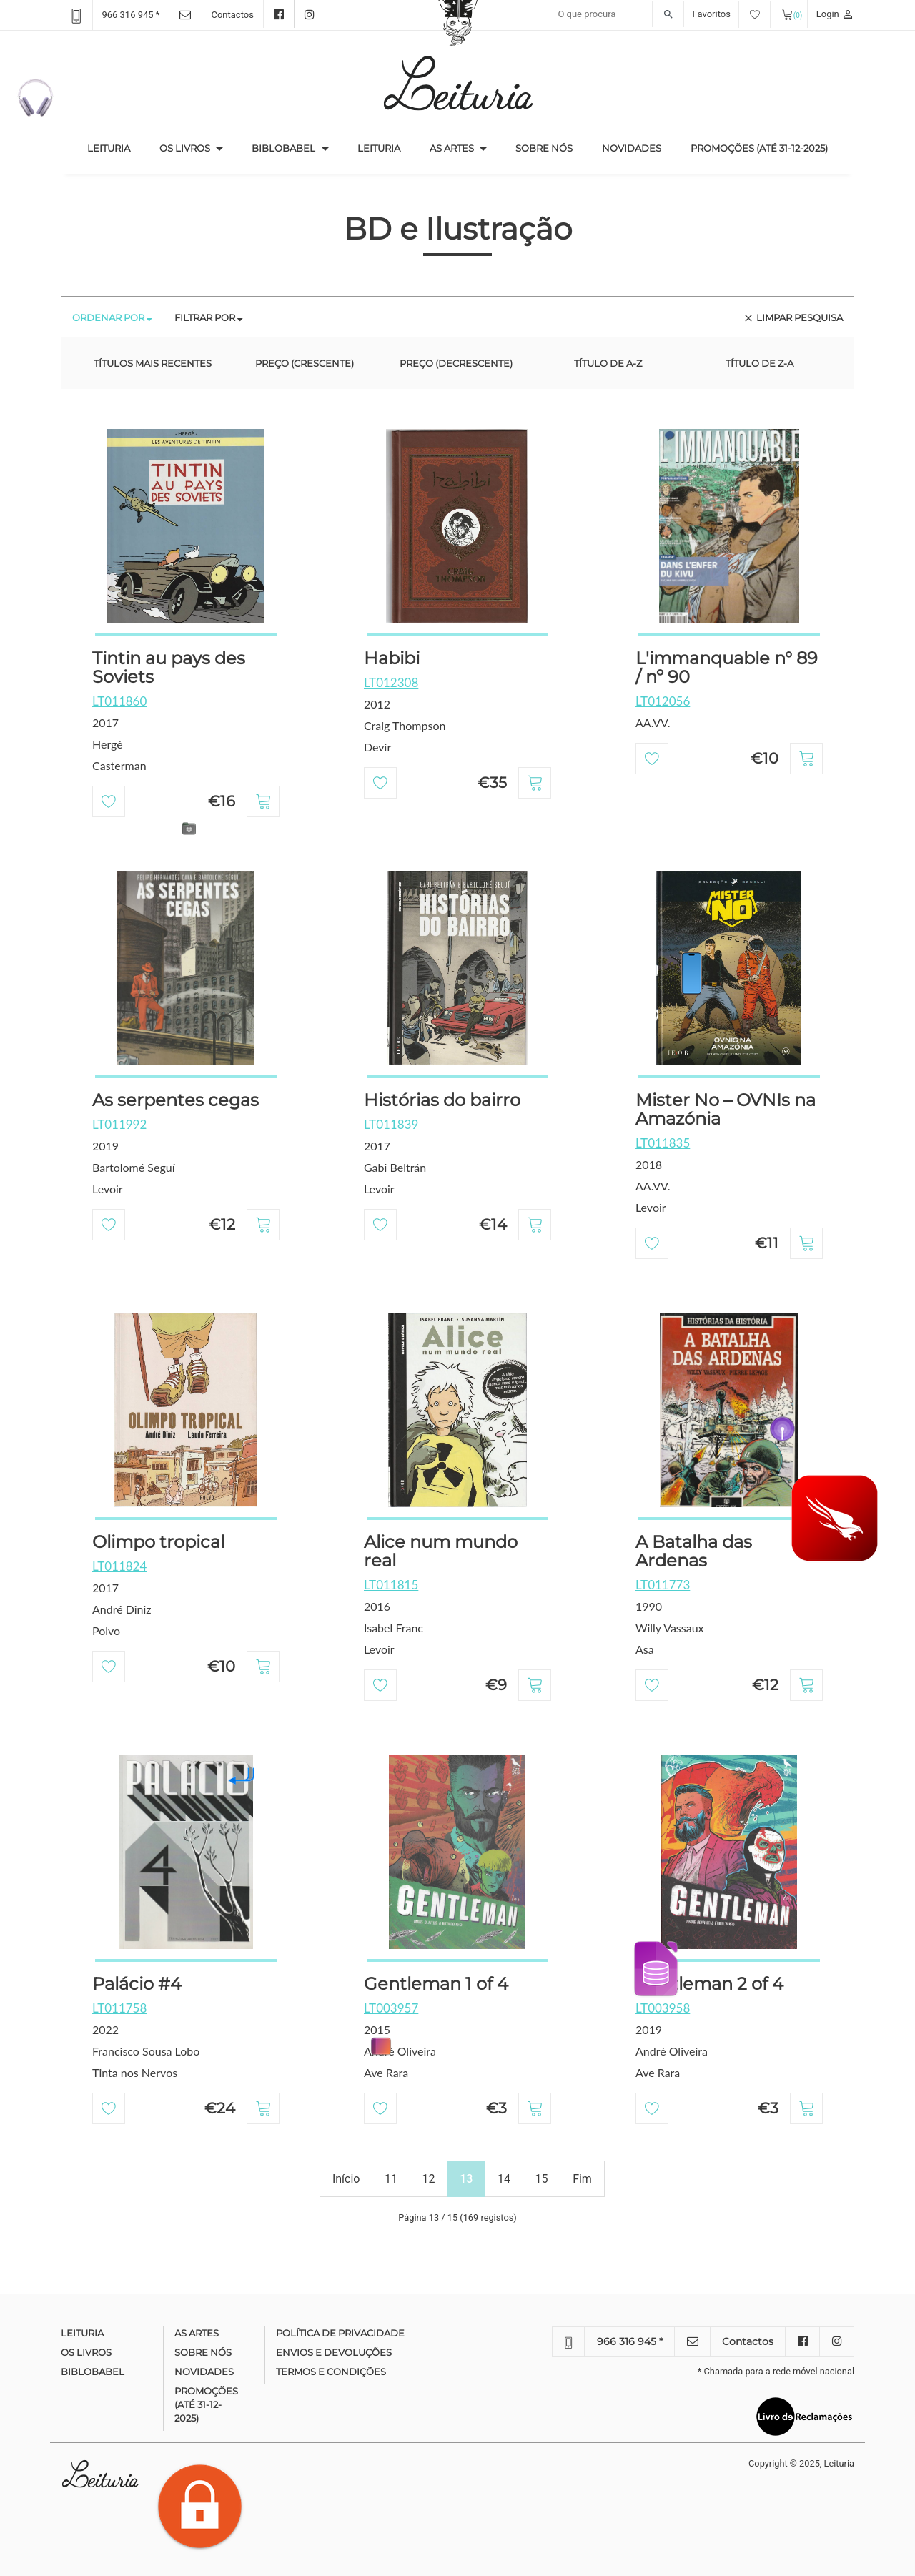 This screenshot has height=2576, width=915. What do you see at coordinates (199, 2506) in the screenshot?
I see `lock screen brightness at current level` at bounding box center [199, 2506].